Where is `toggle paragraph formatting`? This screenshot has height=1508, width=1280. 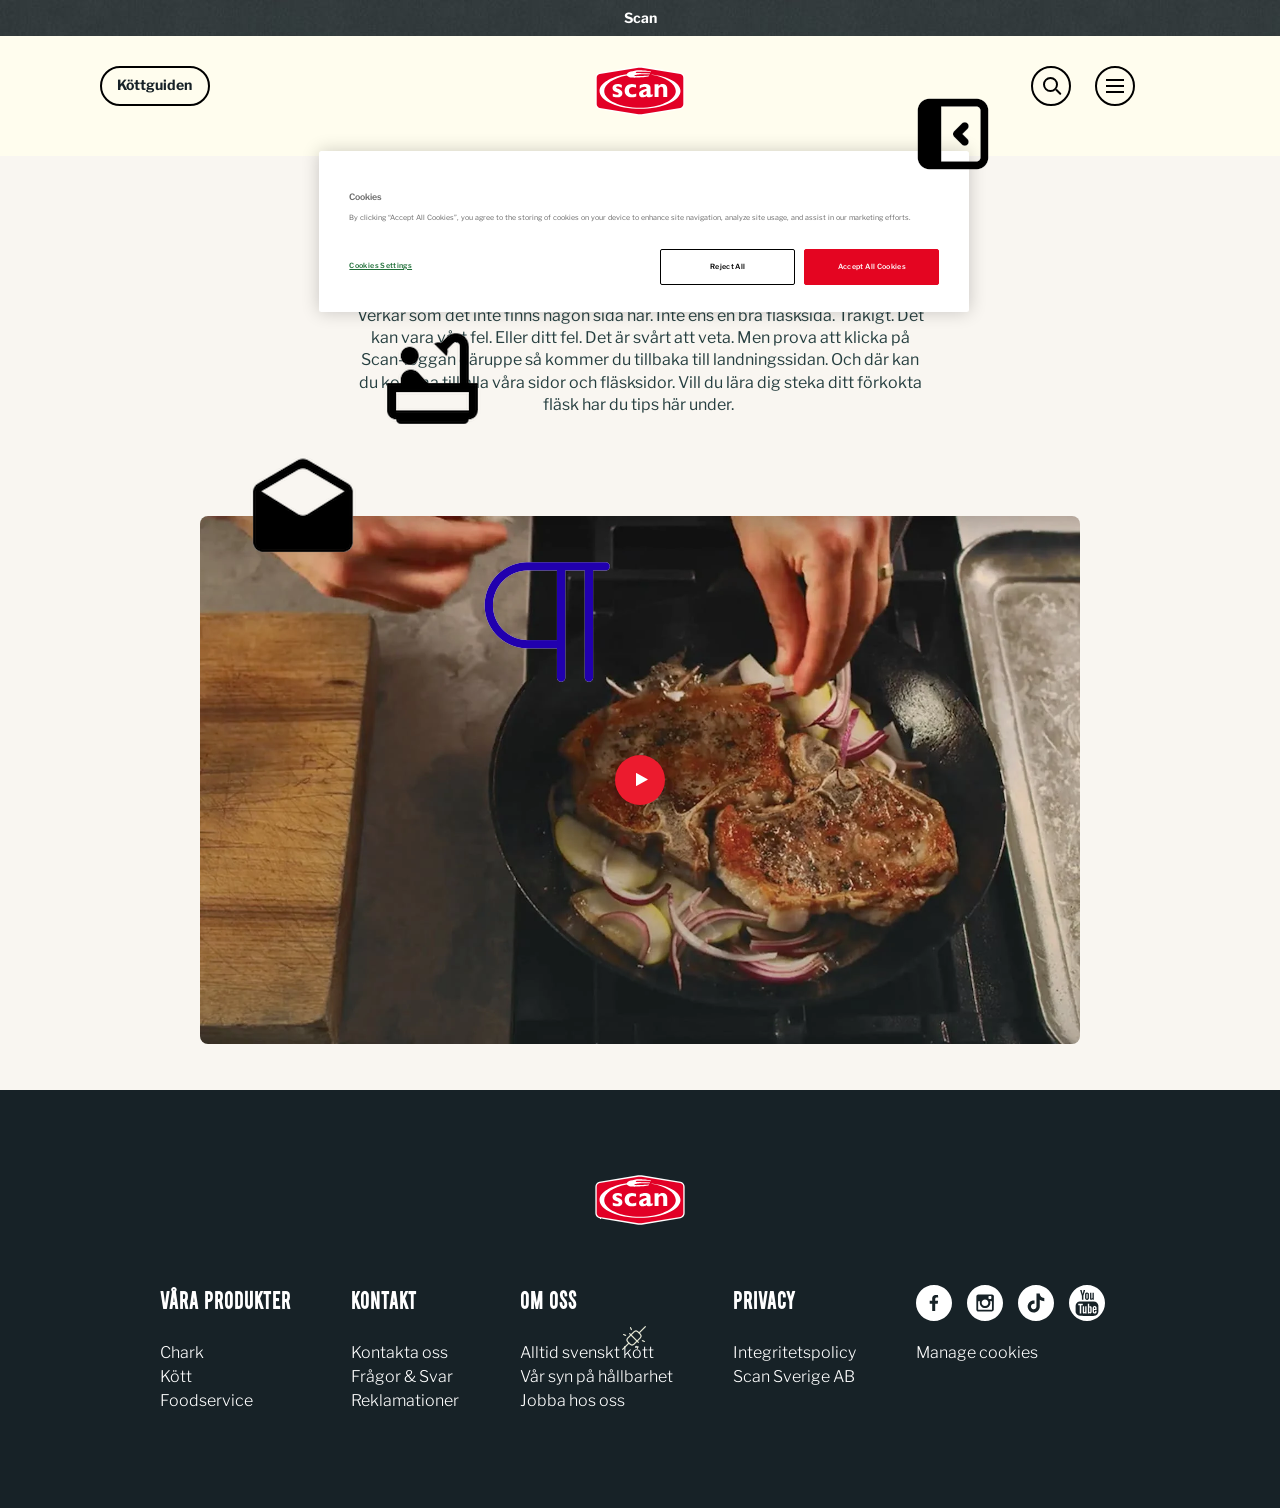
toggle paragraph formatting is located at coordinates (550, 622).